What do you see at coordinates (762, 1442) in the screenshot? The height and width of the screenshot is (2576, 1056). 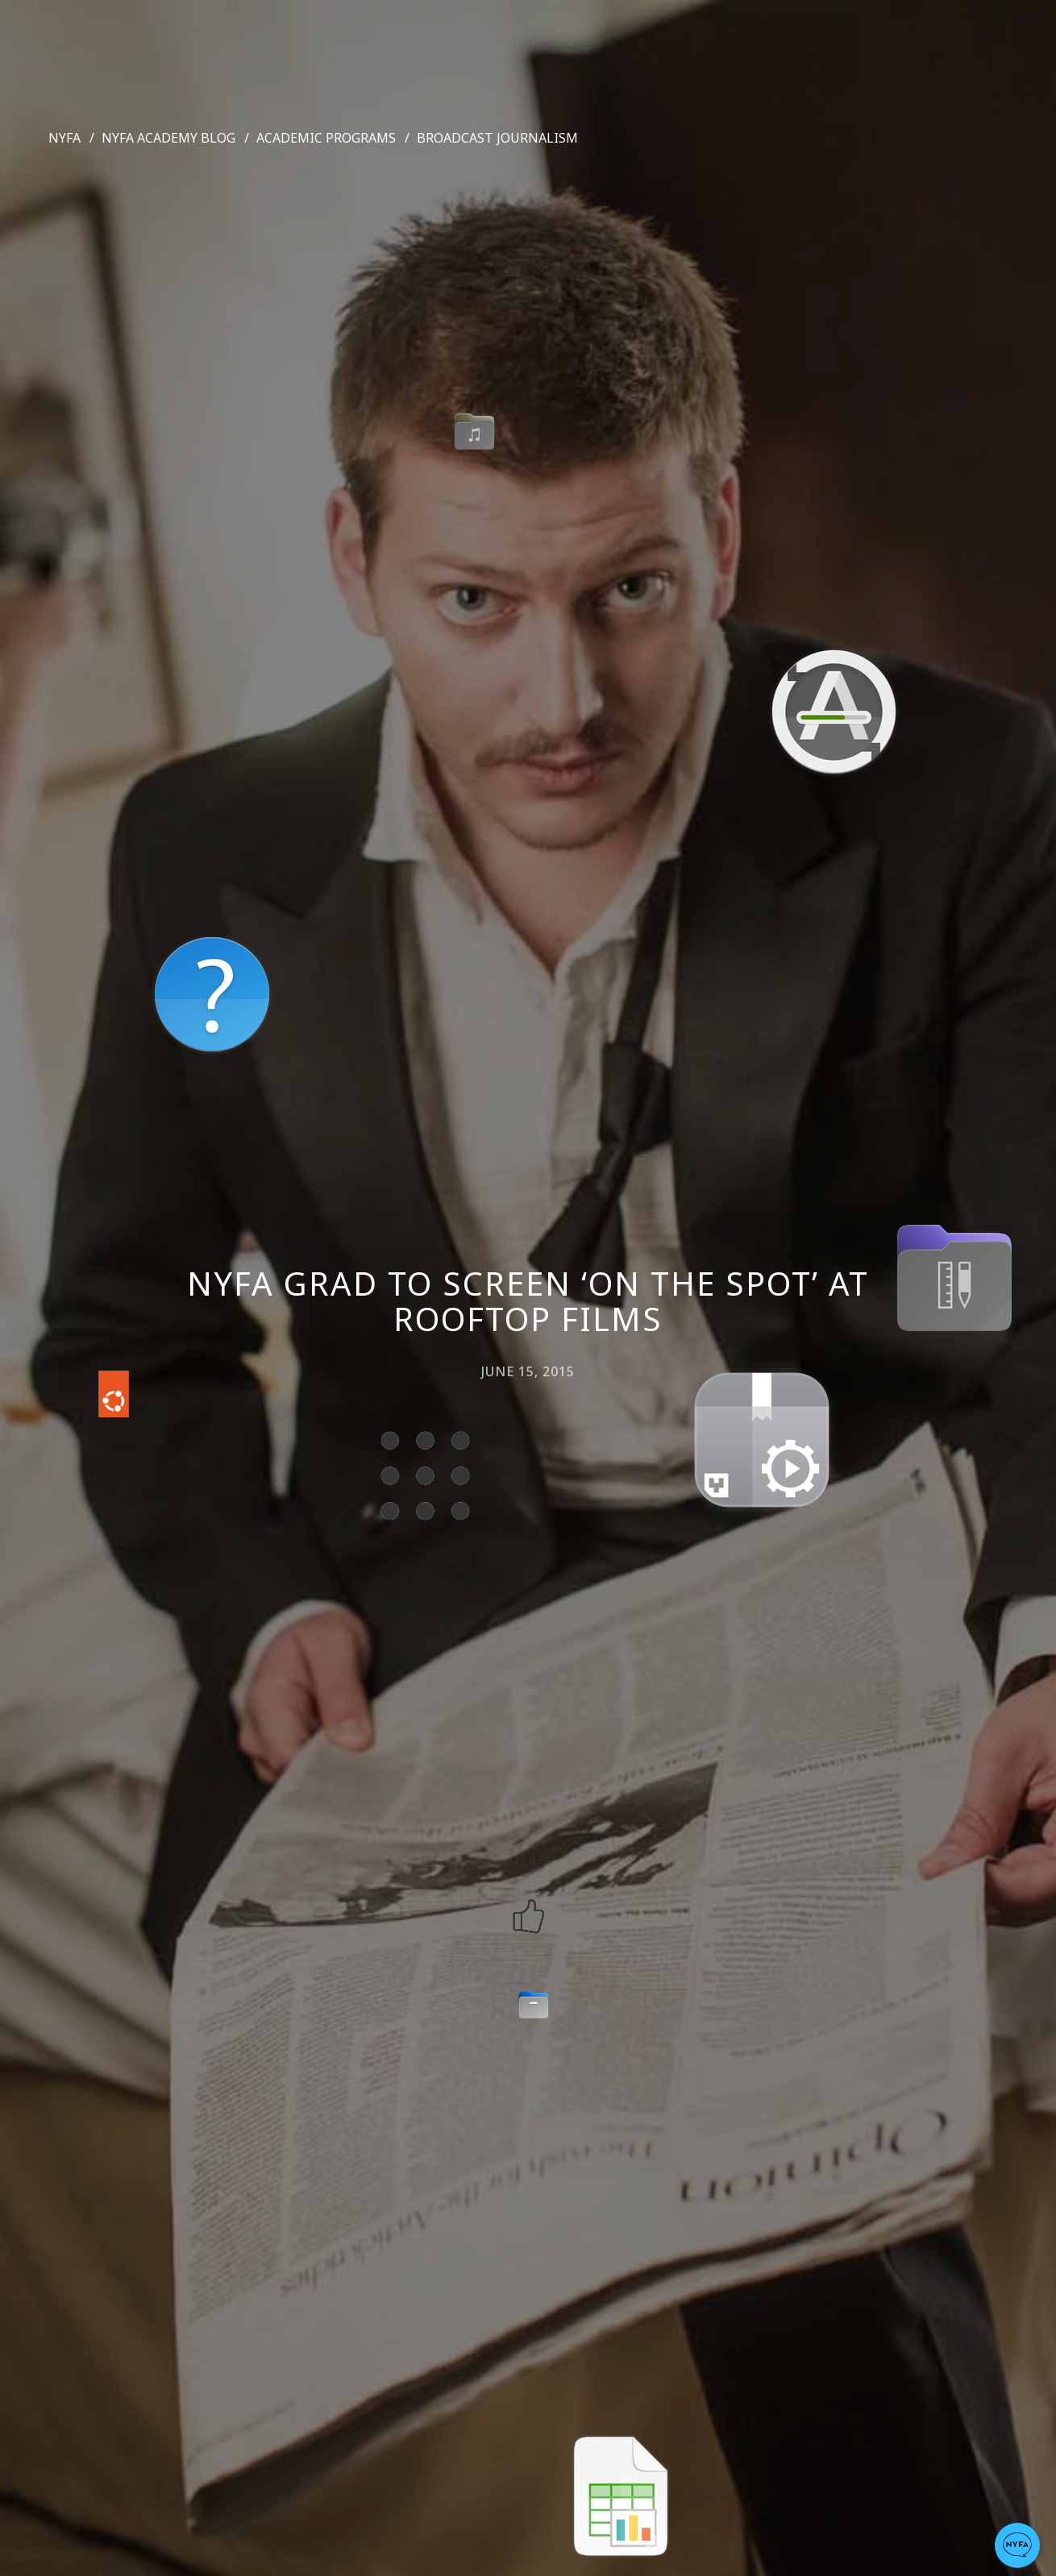 I see `access YaST AutoYaST system configuration` at bounding box center [762, 1442].